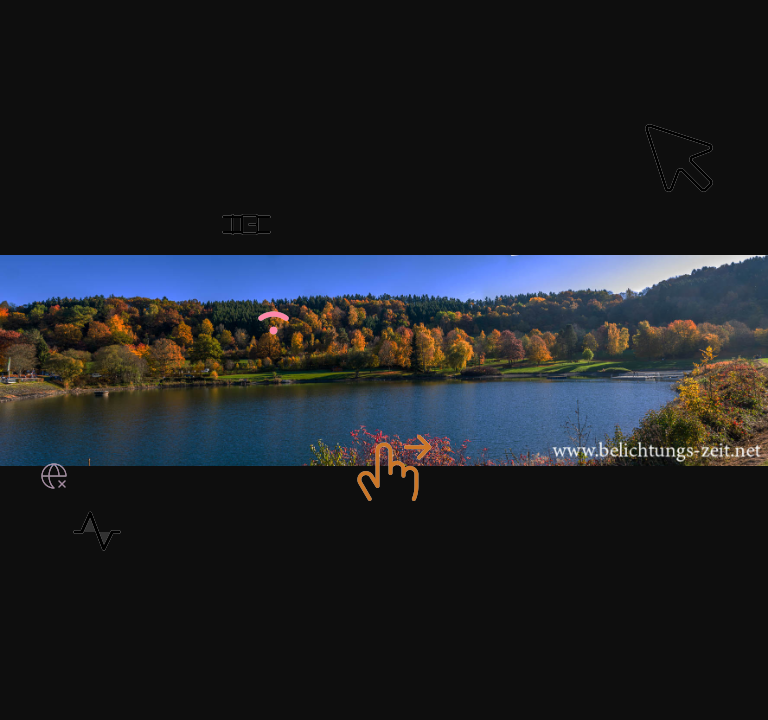 The image size is (768, 720). I want to click on indicates weak wifi signal strength, so click(273, 306).